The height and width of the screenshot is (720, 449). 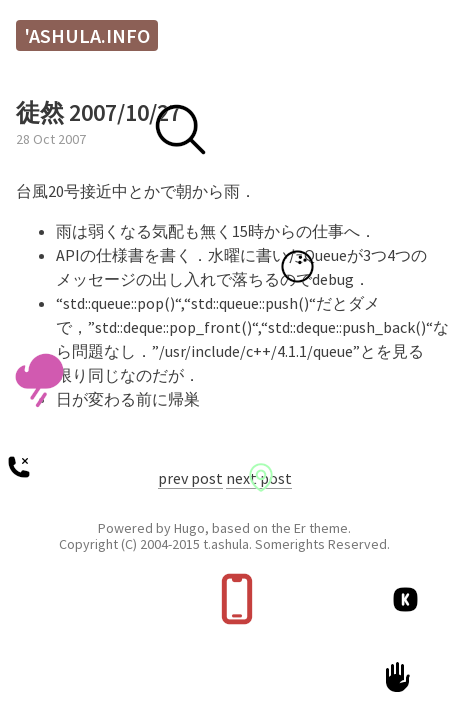 What do you see at coordinates (261, 477) in the screenshot?
I see `view or set a location on the map` at bounding box center [261, 477].